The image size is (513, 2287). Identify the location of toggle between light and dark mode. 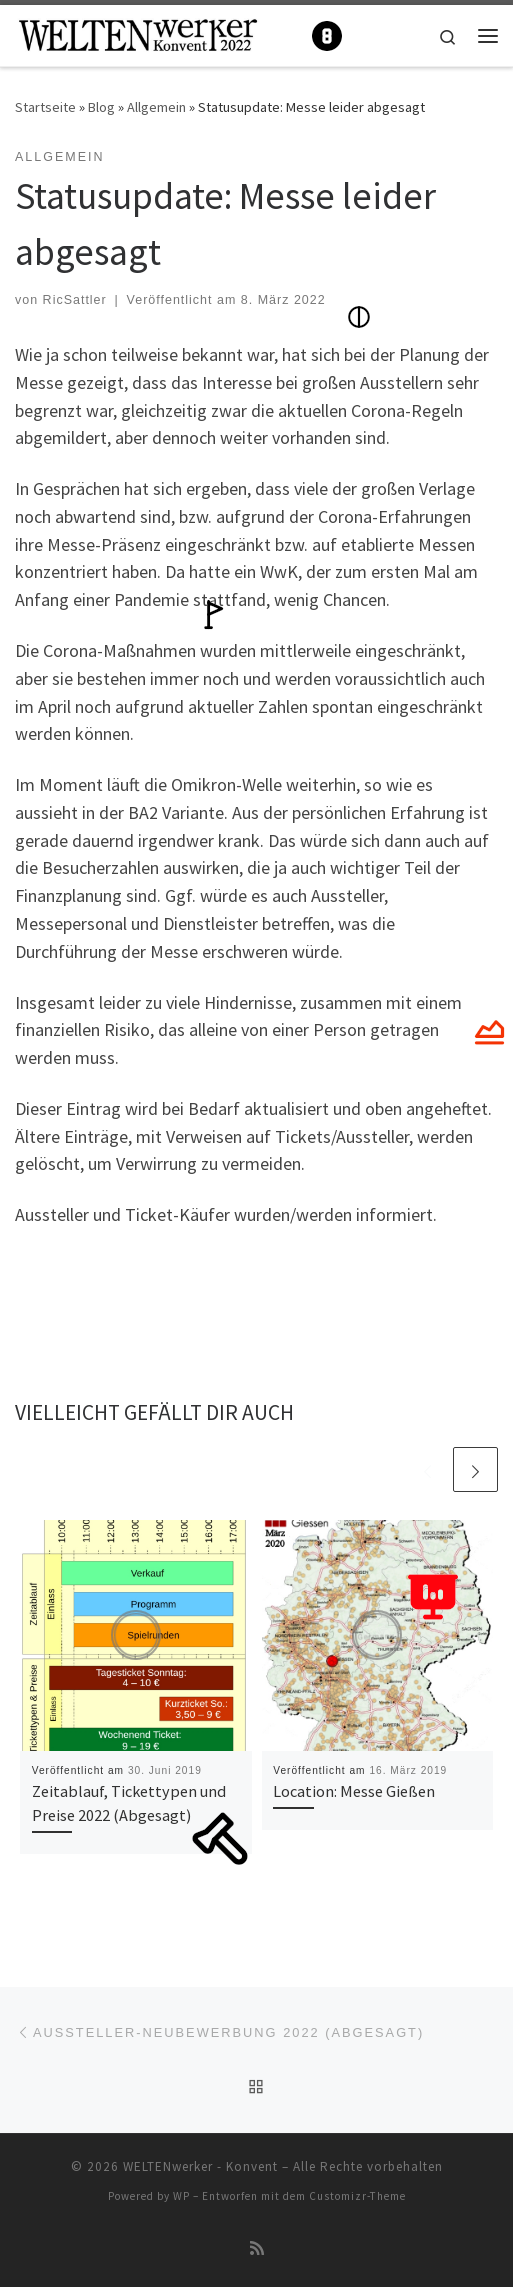
(359, 317).